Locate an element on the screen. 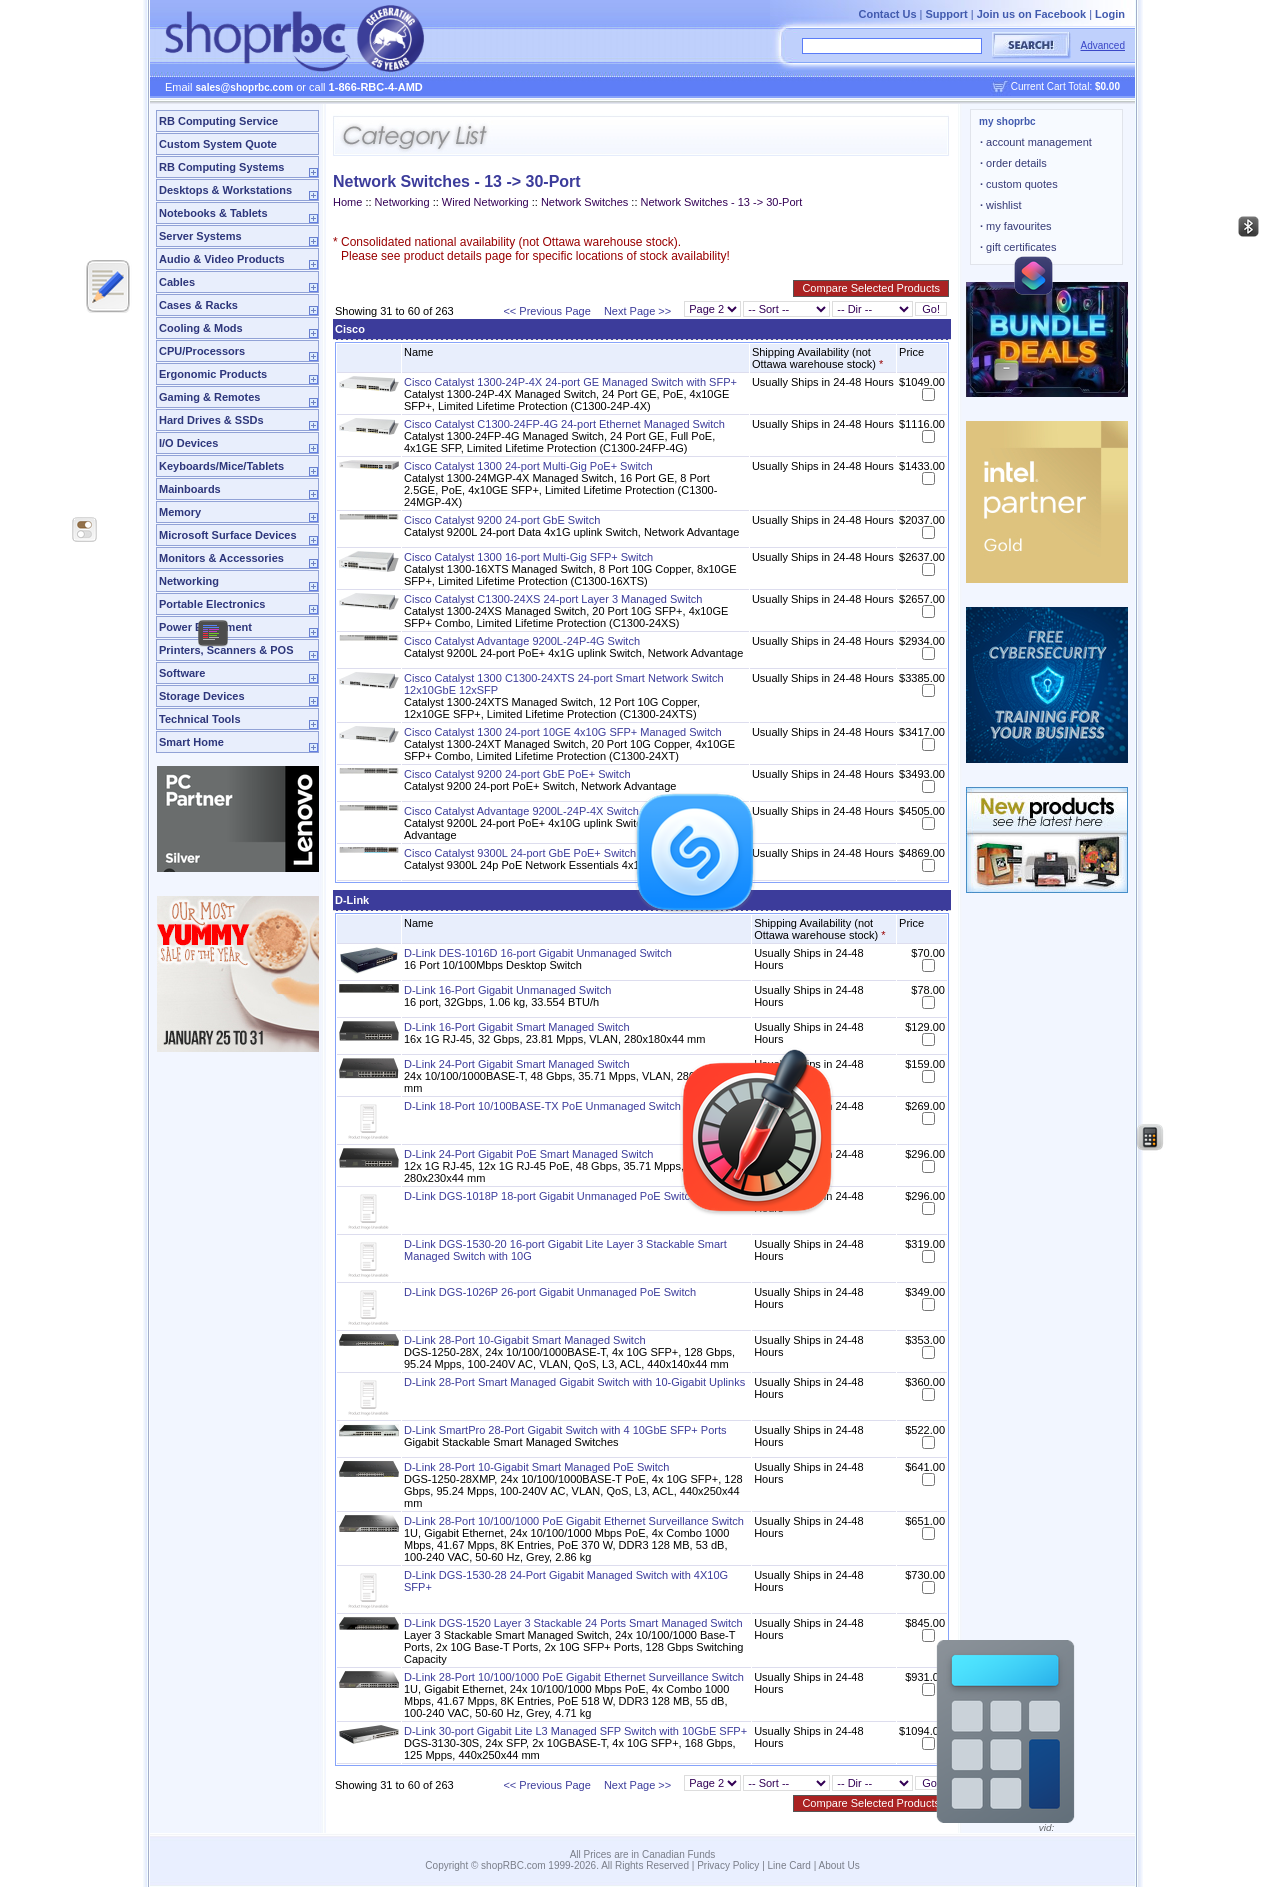 Image resolution: width=1286 pixels, height=1887 pixels. identify a song playing nearby is located at coordinates (695, 852).